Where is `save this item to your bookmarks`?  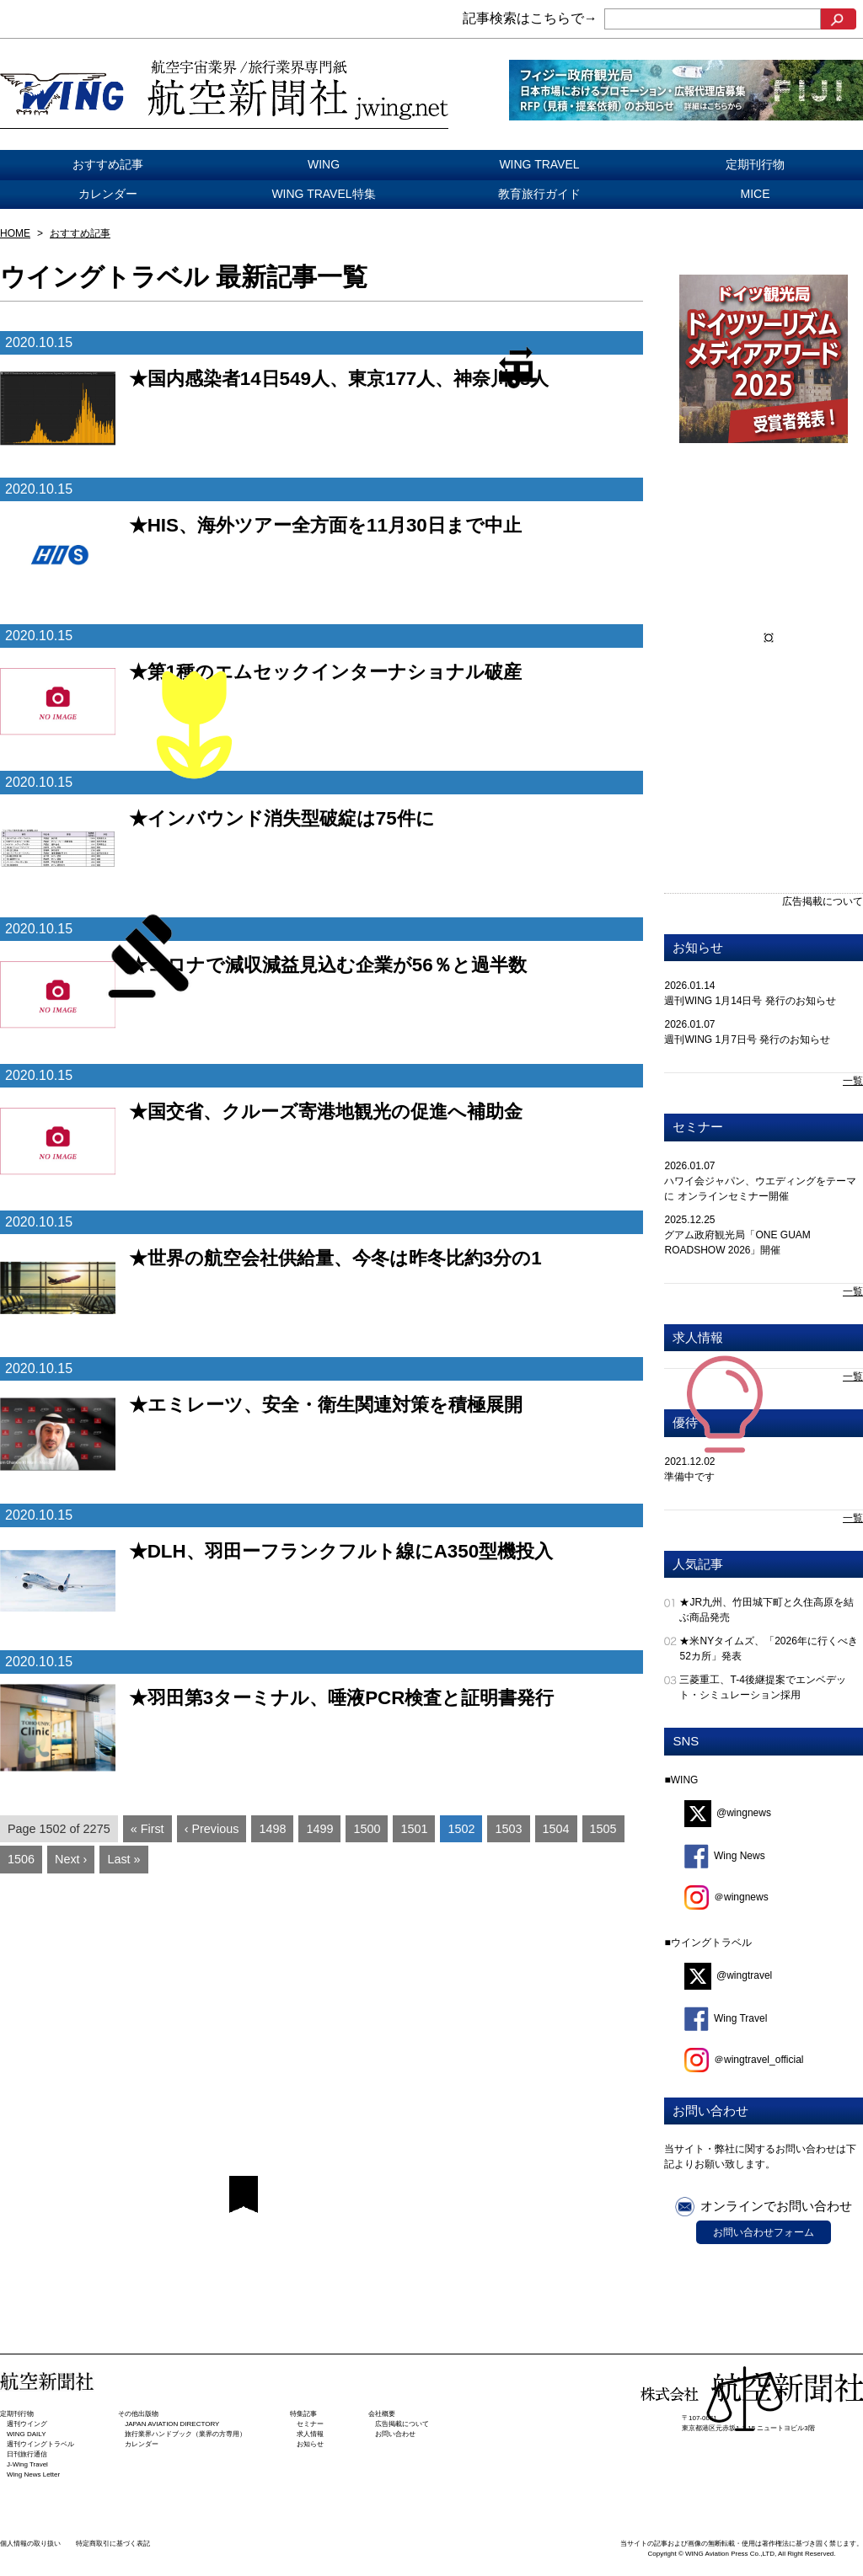
save this item to your bookmarks is located at coordinates (244, 2194).